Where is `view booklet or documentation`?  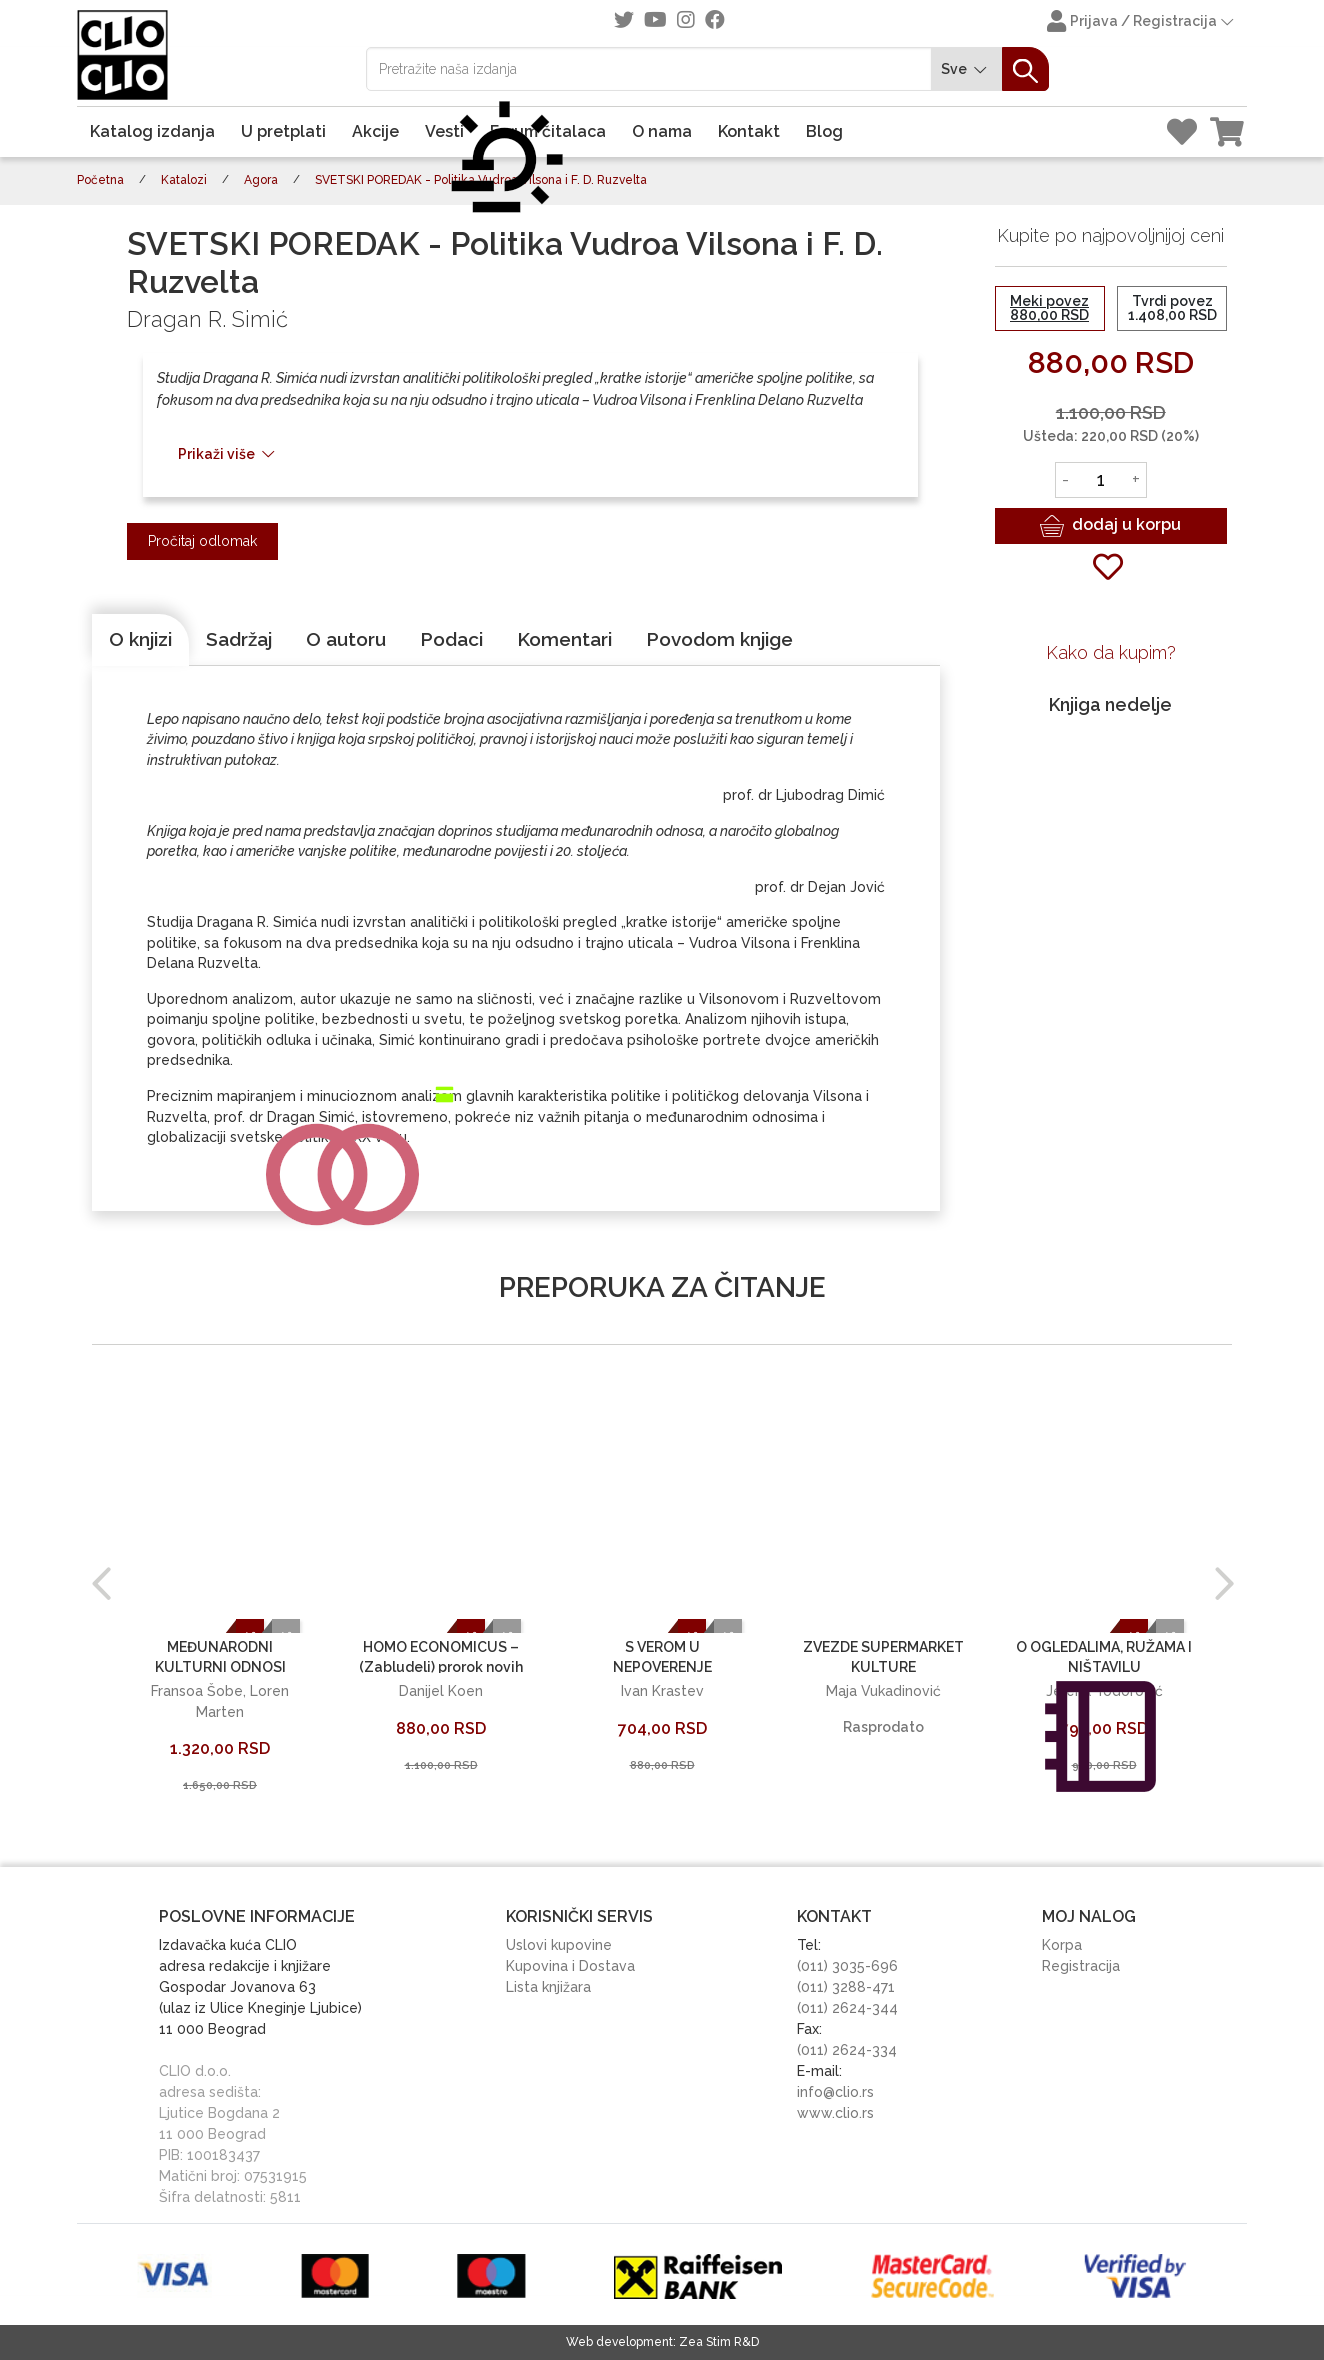 view booklet or documentation is located at coordinates (1100, 1736).